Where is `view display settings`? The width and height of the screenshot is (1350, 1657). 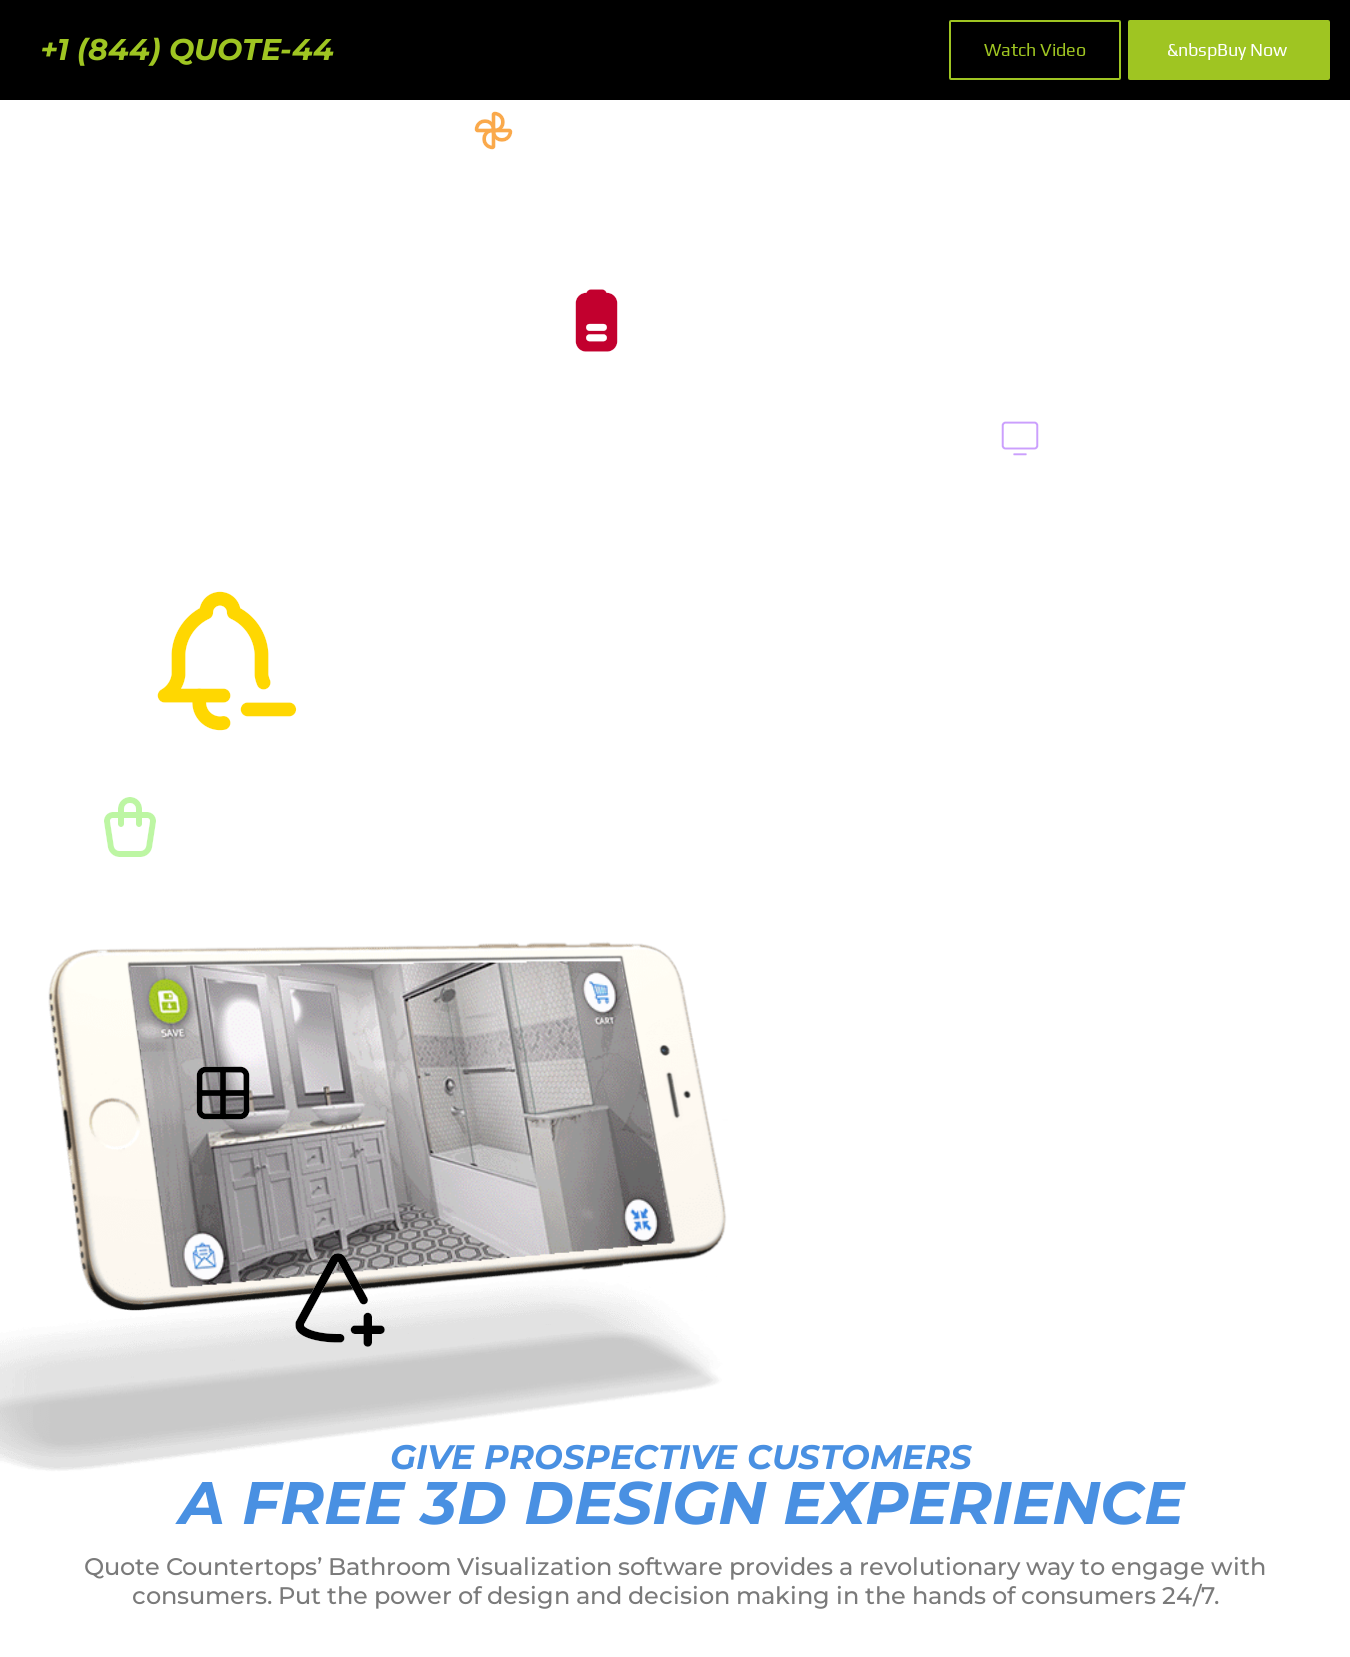
view display settings is located at coordinates (1020, 437).